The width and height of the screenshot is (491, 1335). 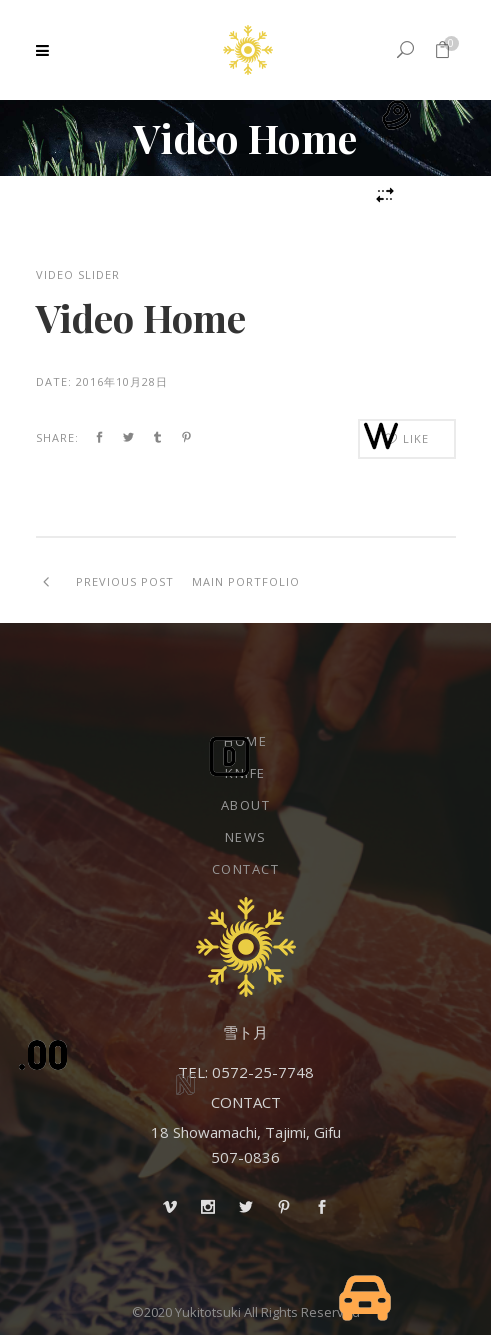 What do you see at coordinates (43, 1055) in the screenshot?
I see `toggle decimal number formatting` at bounding box center [43, 1055].